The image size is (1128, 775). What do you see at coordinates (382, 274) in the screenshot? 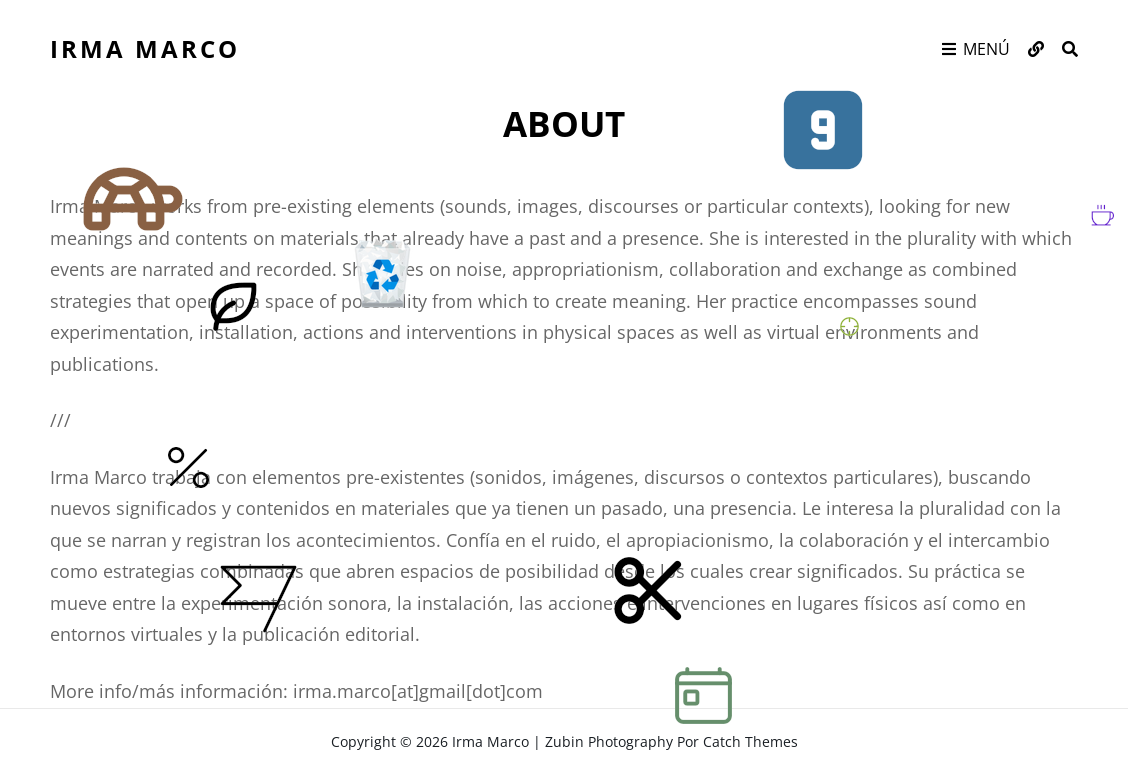
I see `open the recycle bin to view deleted files` at bounding box center [382, 274].